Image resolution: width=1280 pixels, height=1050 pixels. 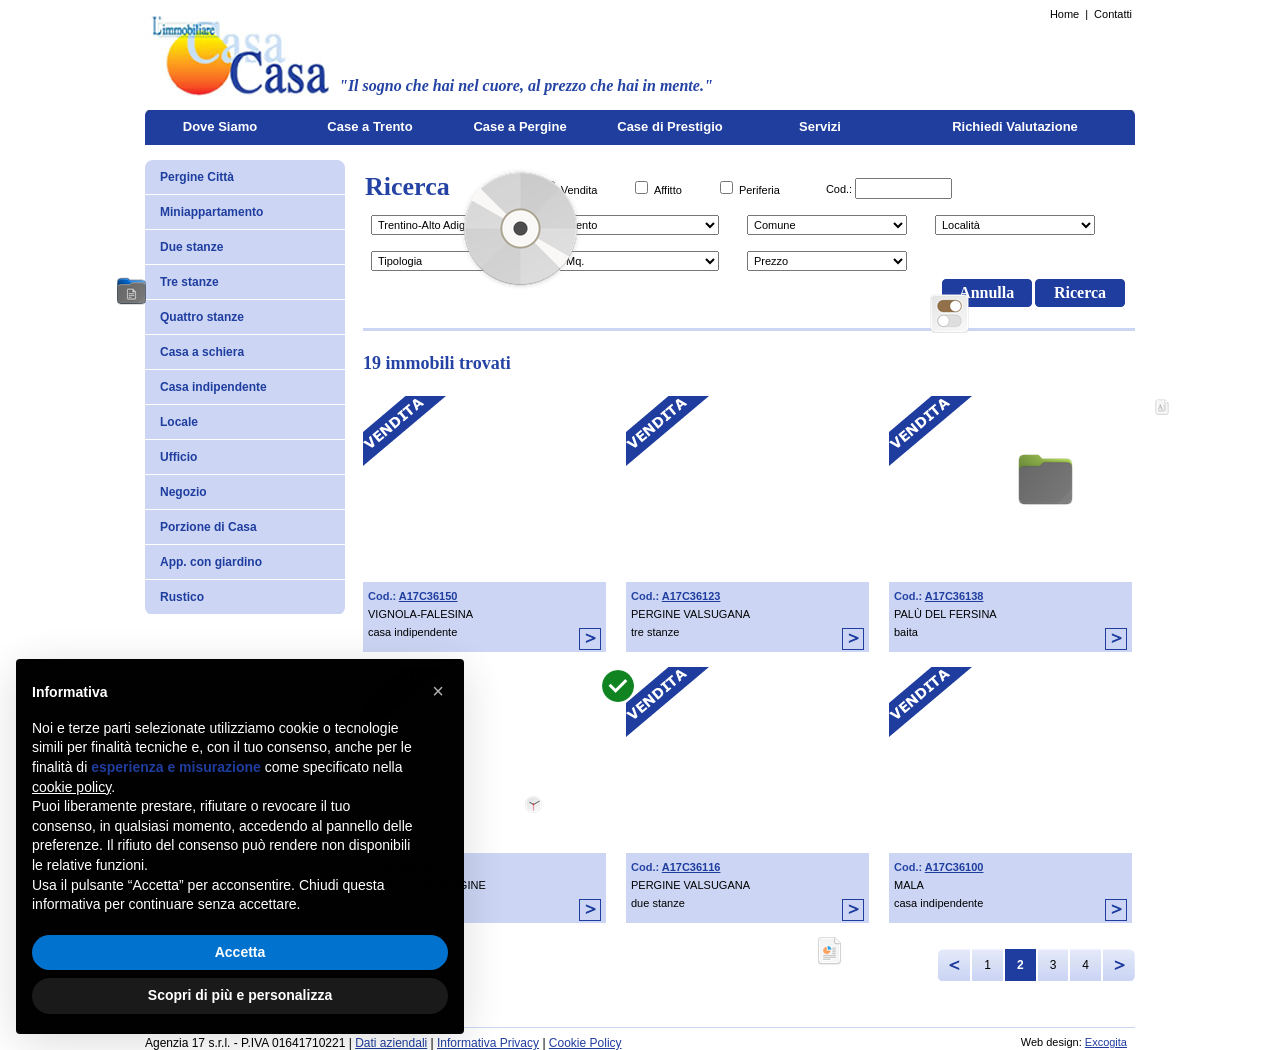 I want to click on confirm or apply changes, so click(x=618, y=686).